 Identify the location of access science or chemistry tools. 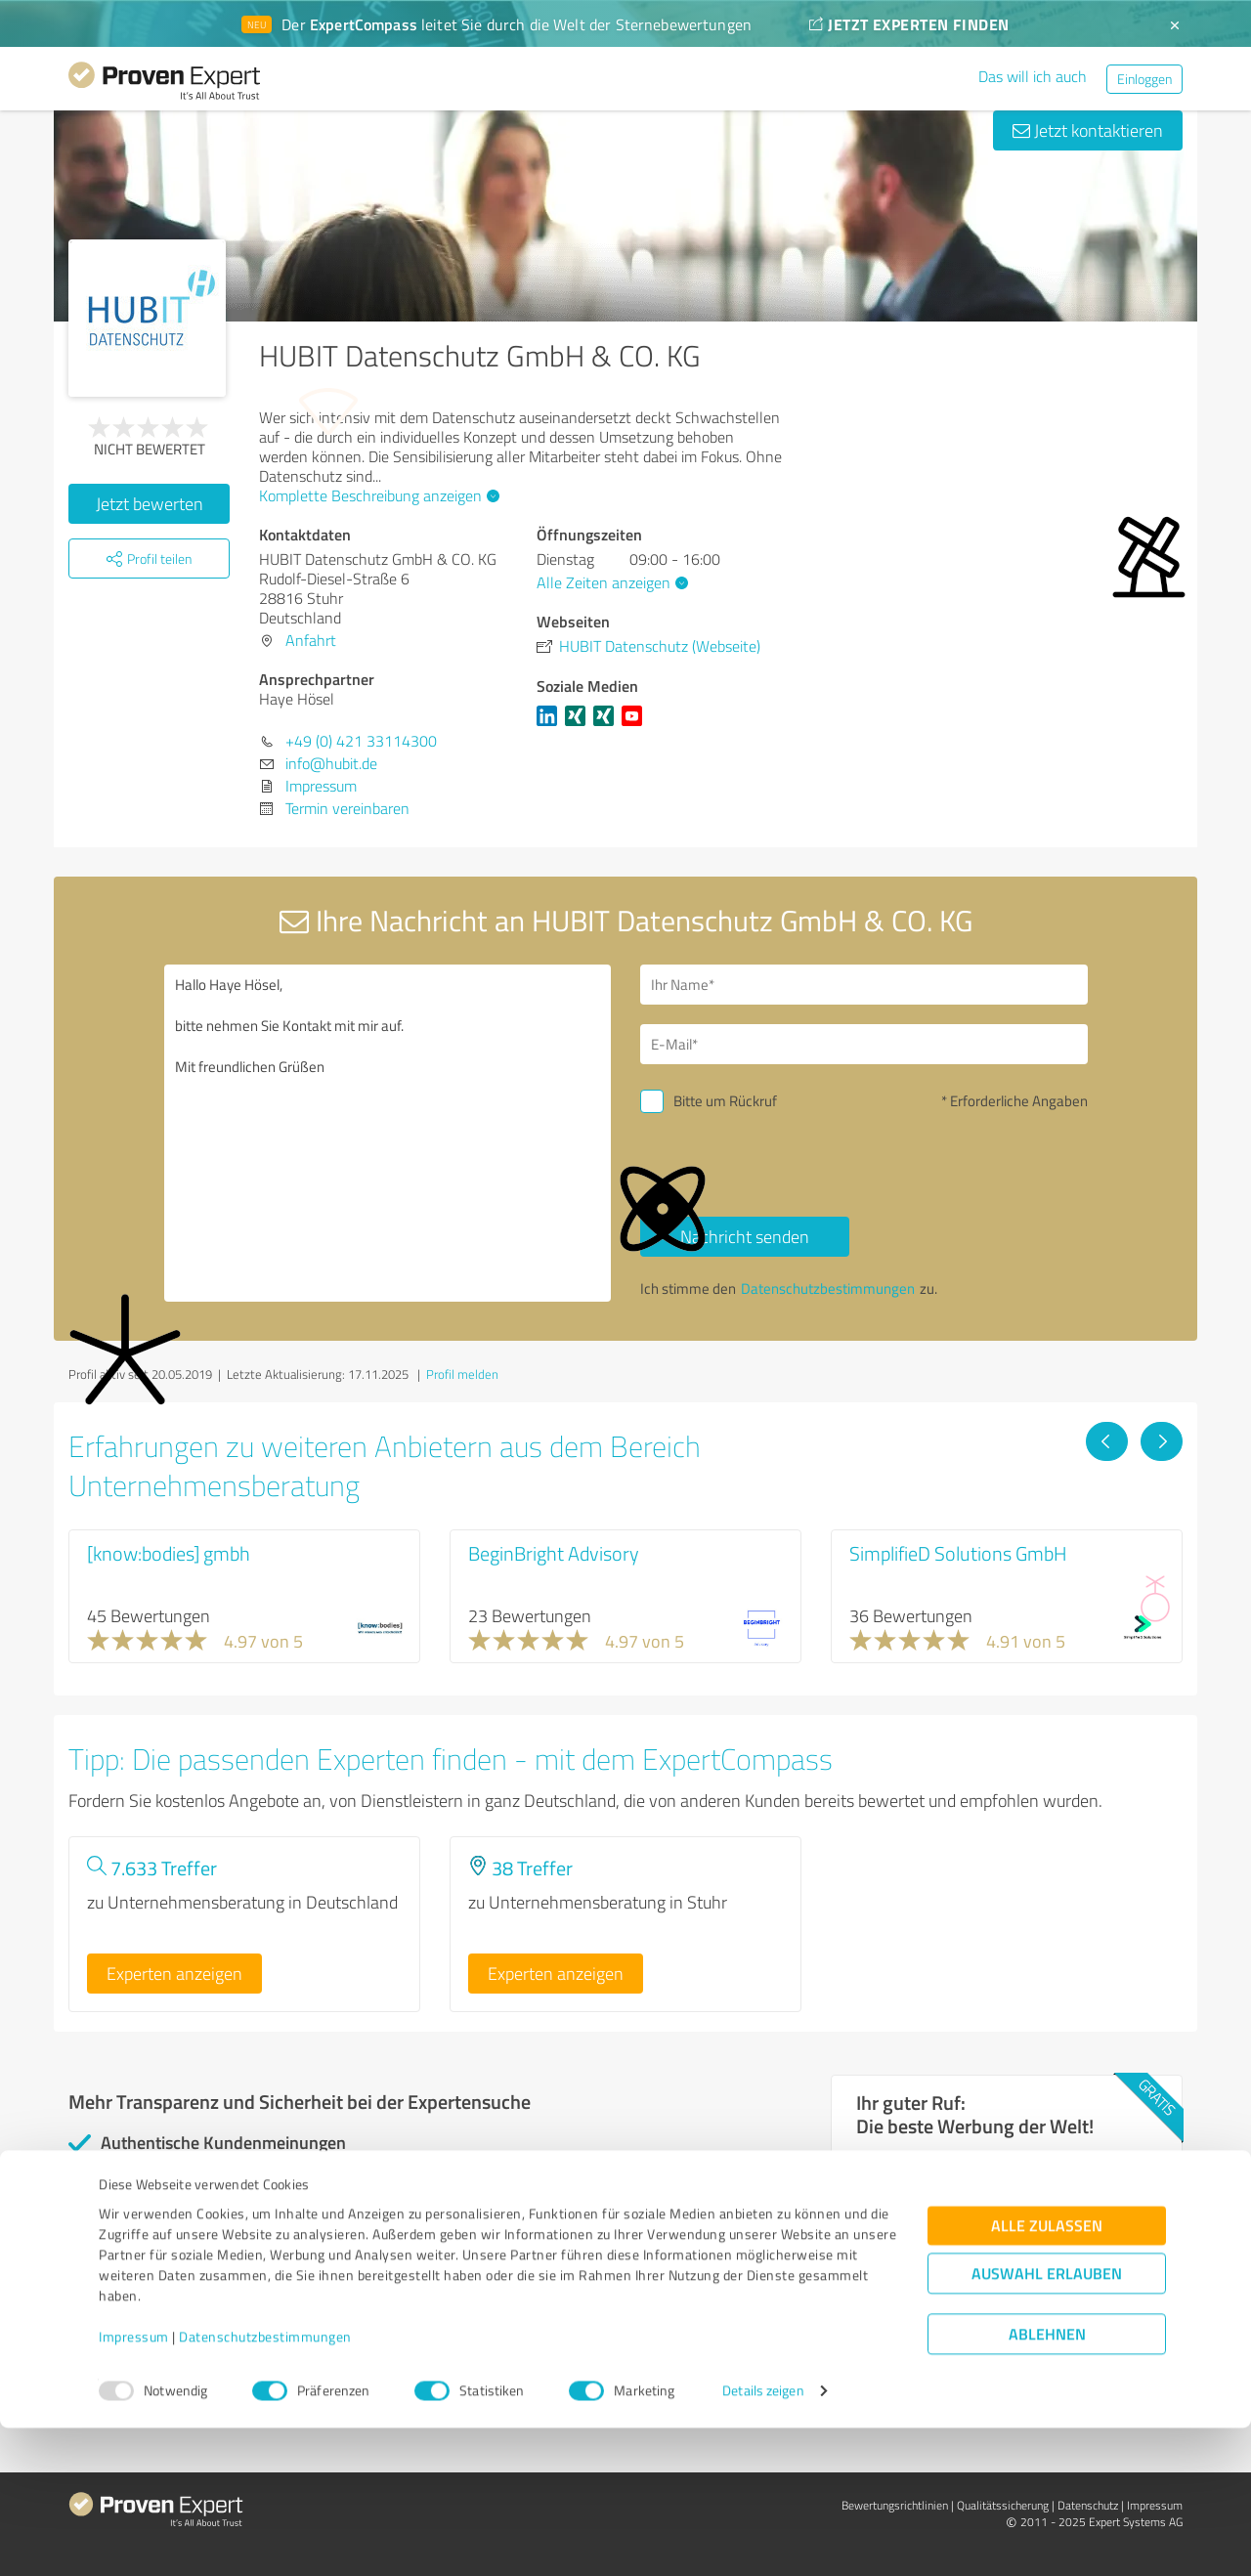
(663, 1209).